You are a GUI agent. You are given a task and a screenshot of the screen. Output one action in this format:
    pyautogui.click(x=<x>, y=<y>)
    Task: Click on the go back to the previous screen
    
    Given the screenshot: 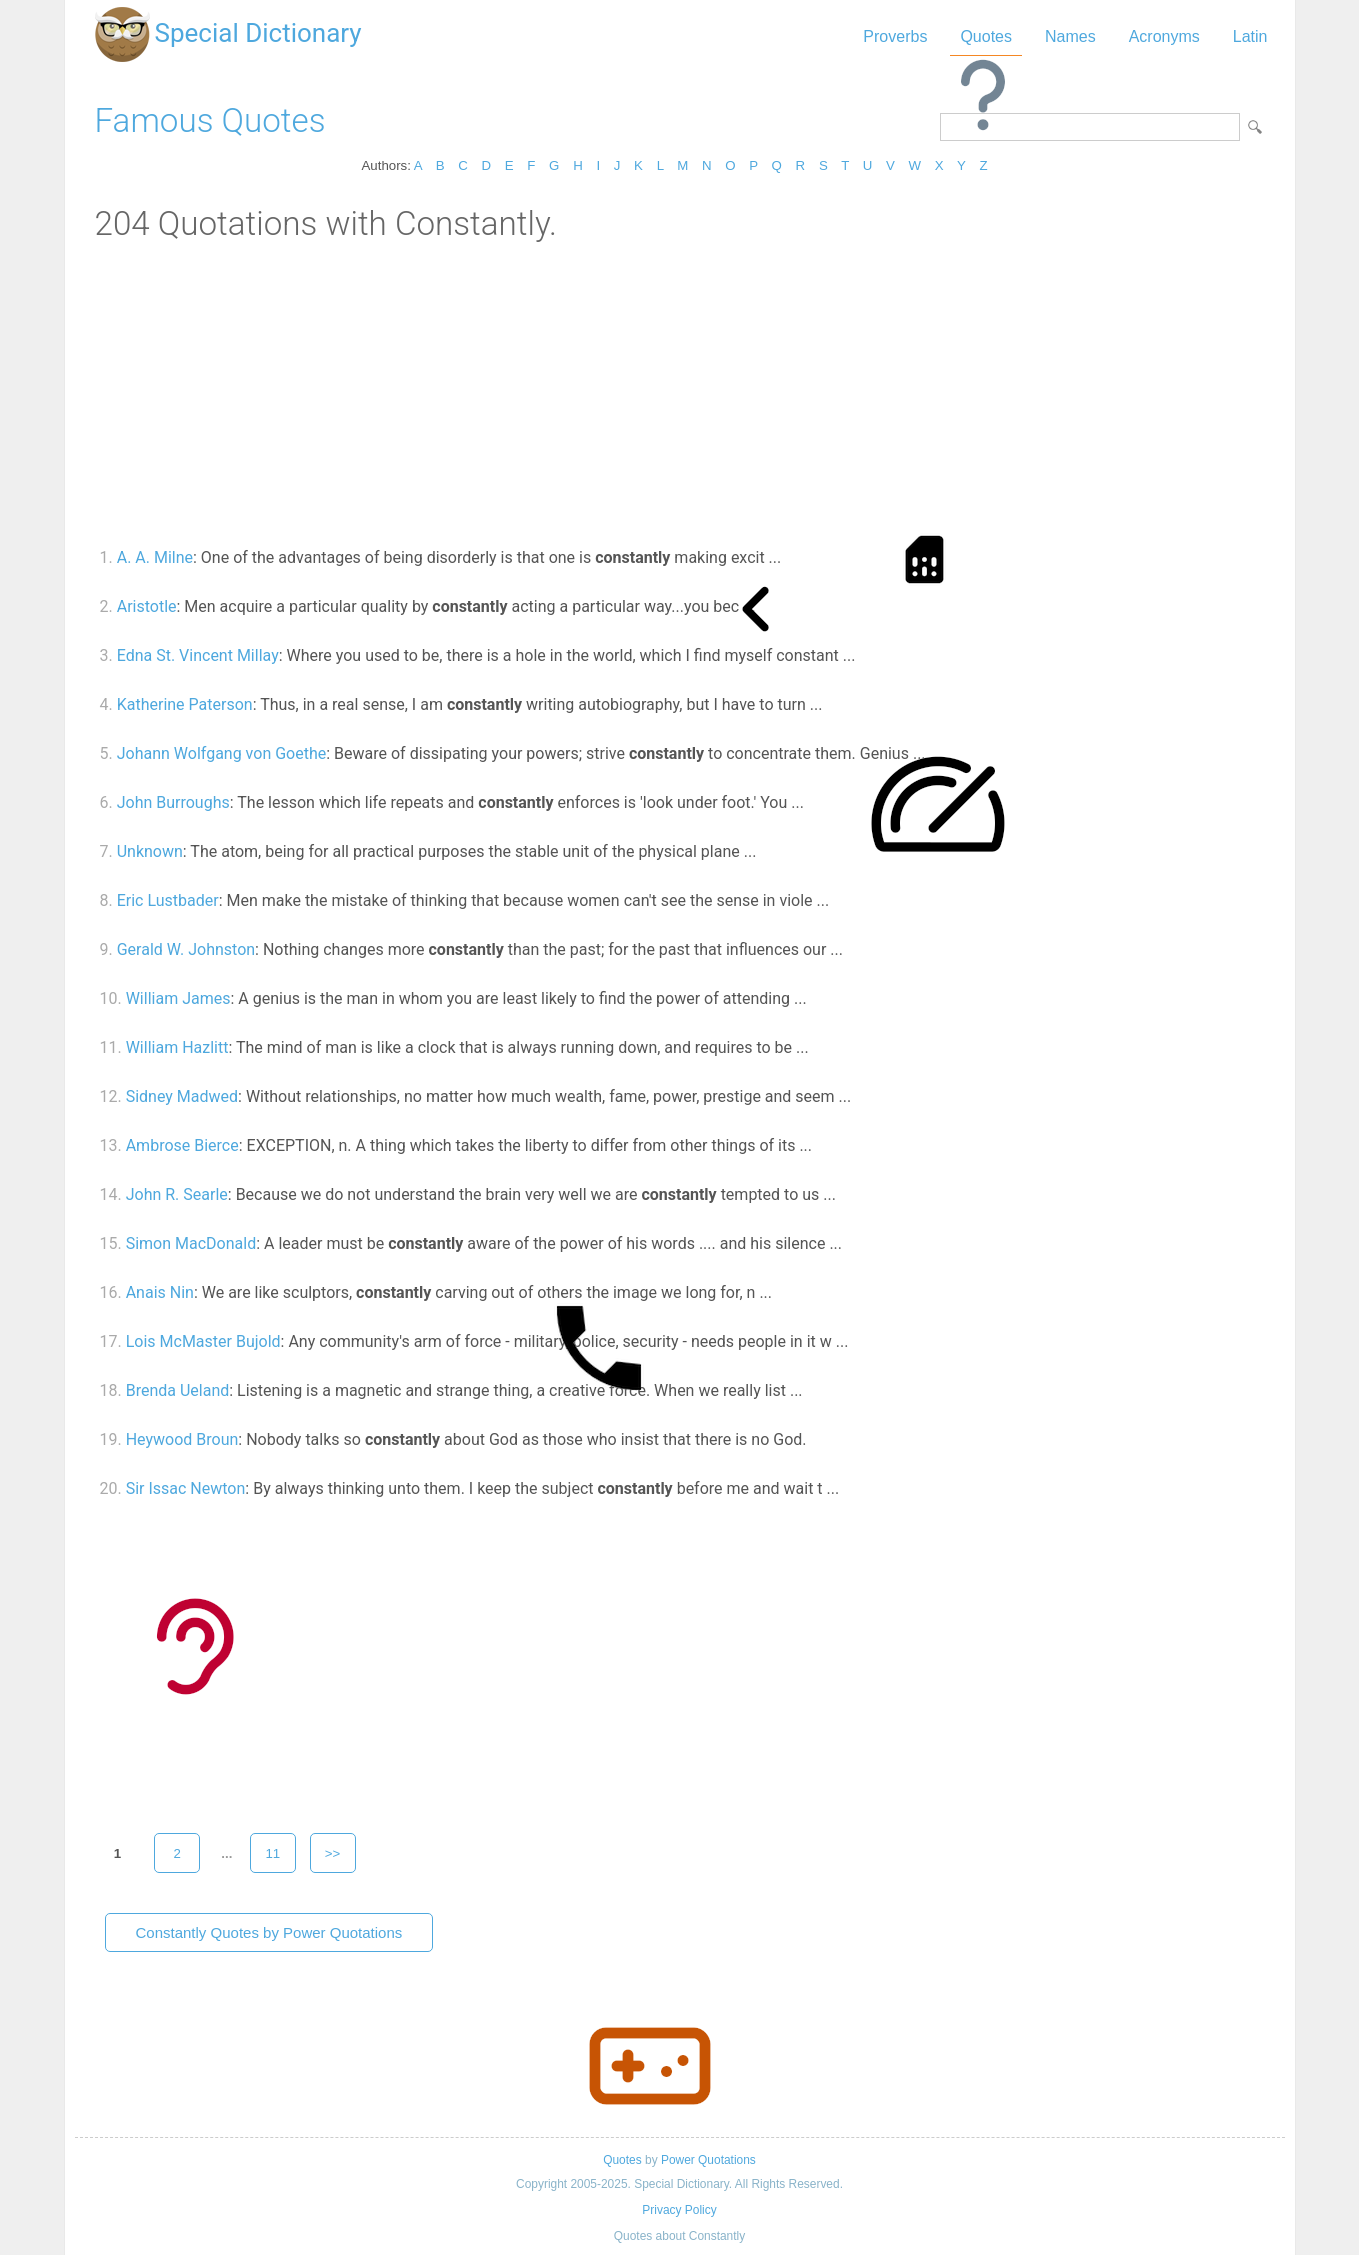 What is the action you would take?
    pyautogui.click(x=756, y=609)
    